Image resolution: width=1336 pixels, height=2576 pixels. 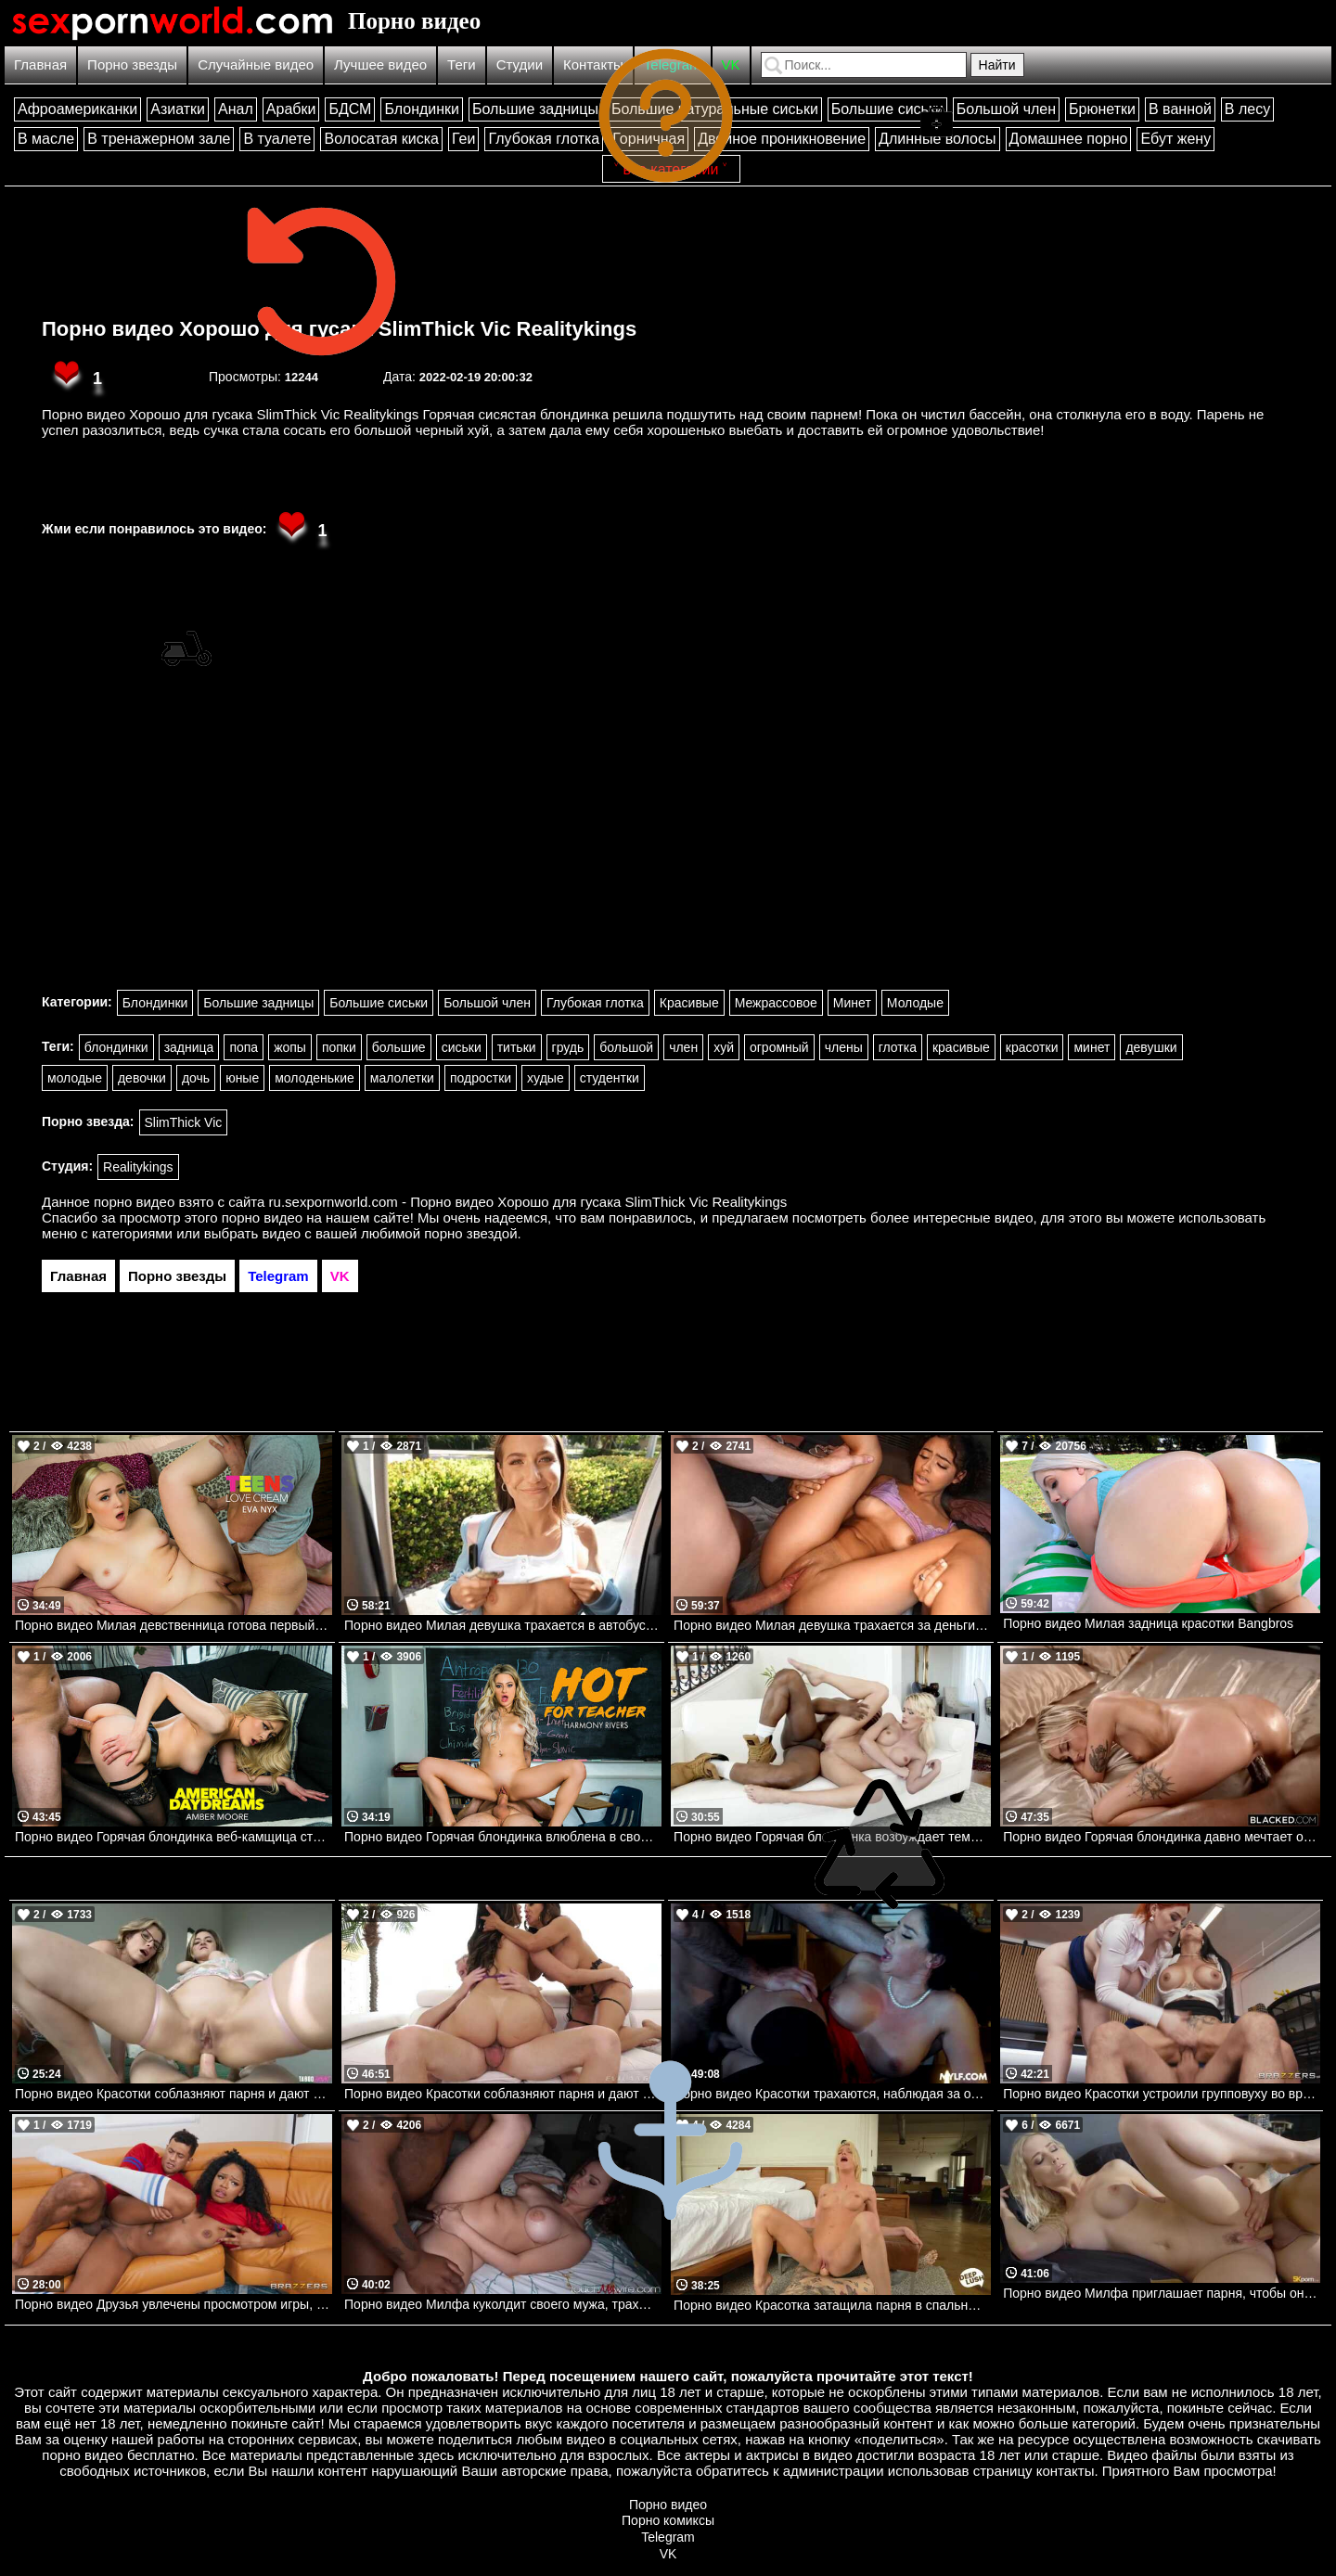 I want to click on access medical or health resources, so click(x=936, y=122).